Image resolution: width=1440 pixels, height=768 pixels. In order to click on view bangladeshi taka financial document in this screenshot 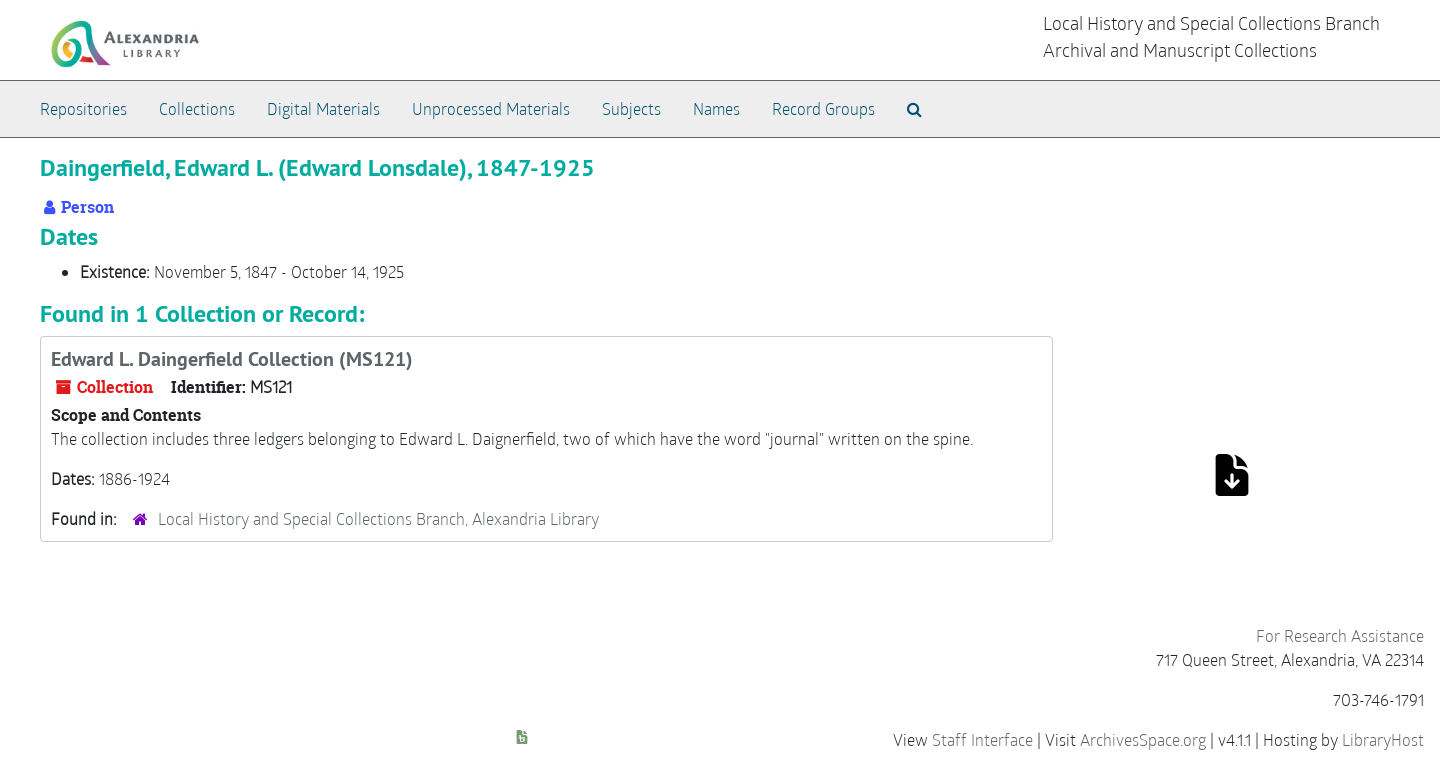, I will do `click(522, 737)`.